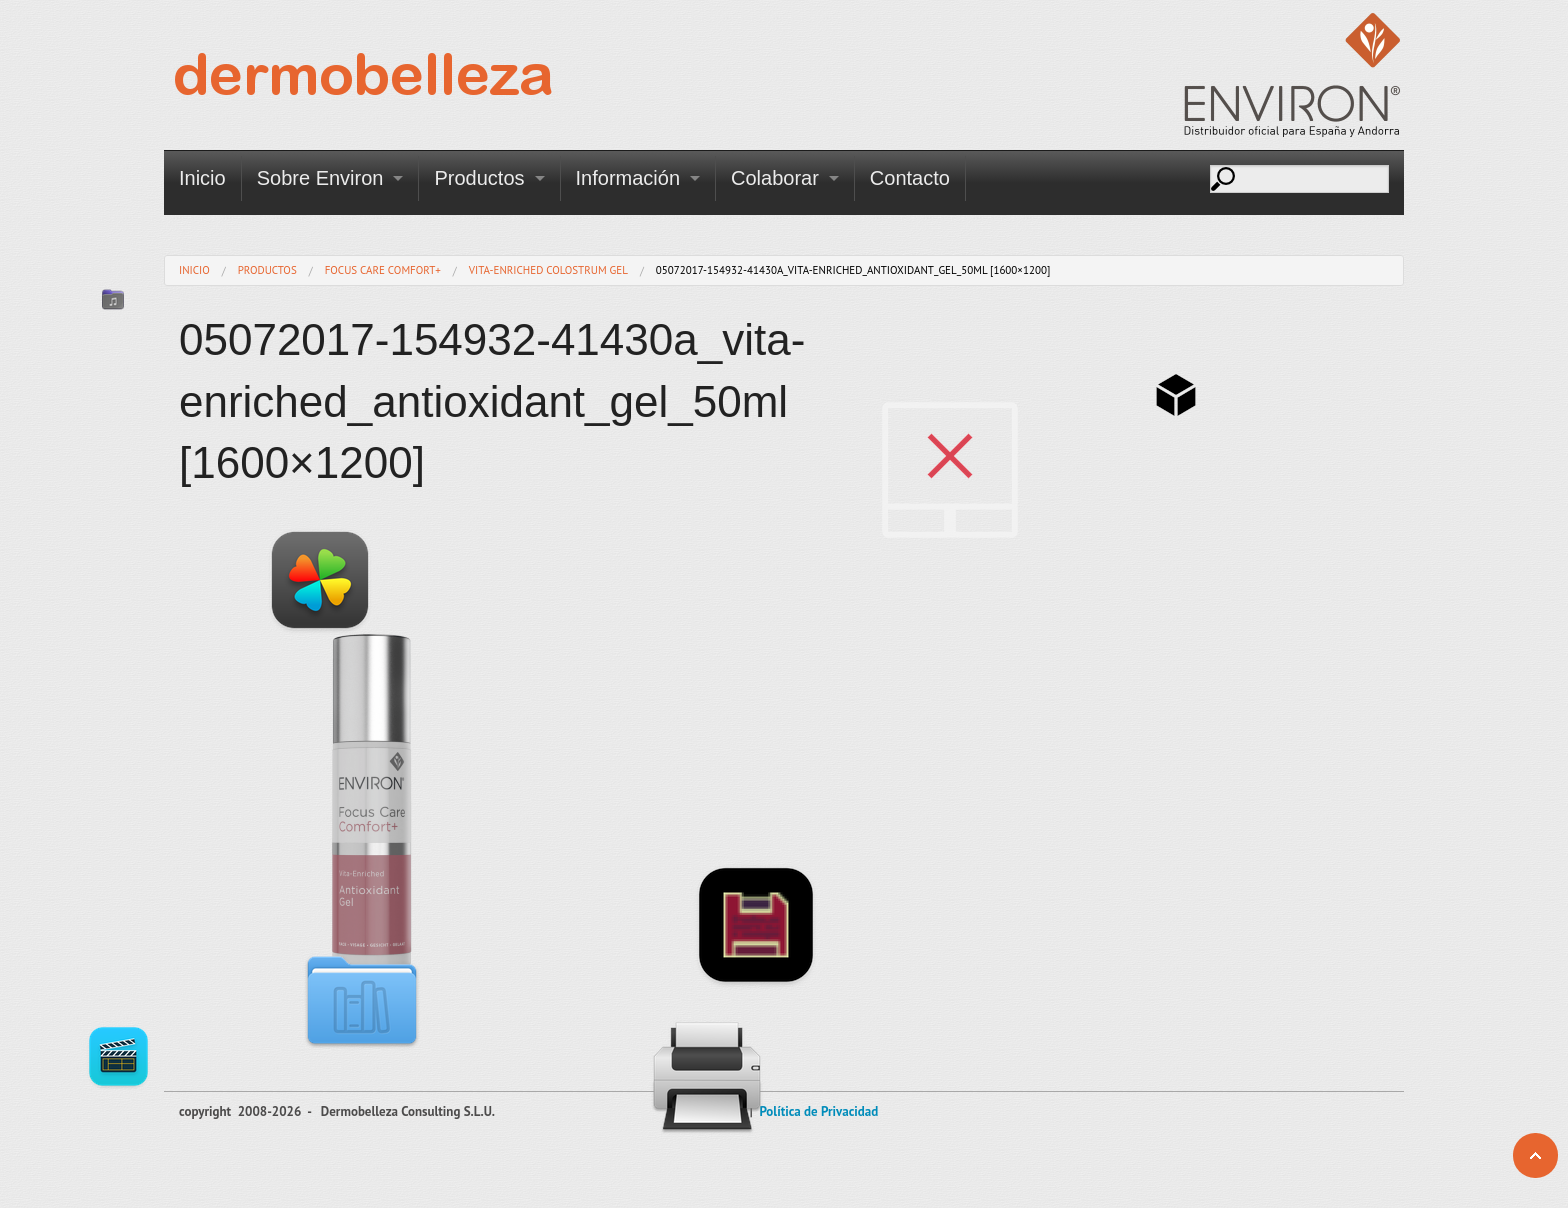  Describe the element at coordinates (113, 299) in the screenshot. I see `open your music folder` at that location.